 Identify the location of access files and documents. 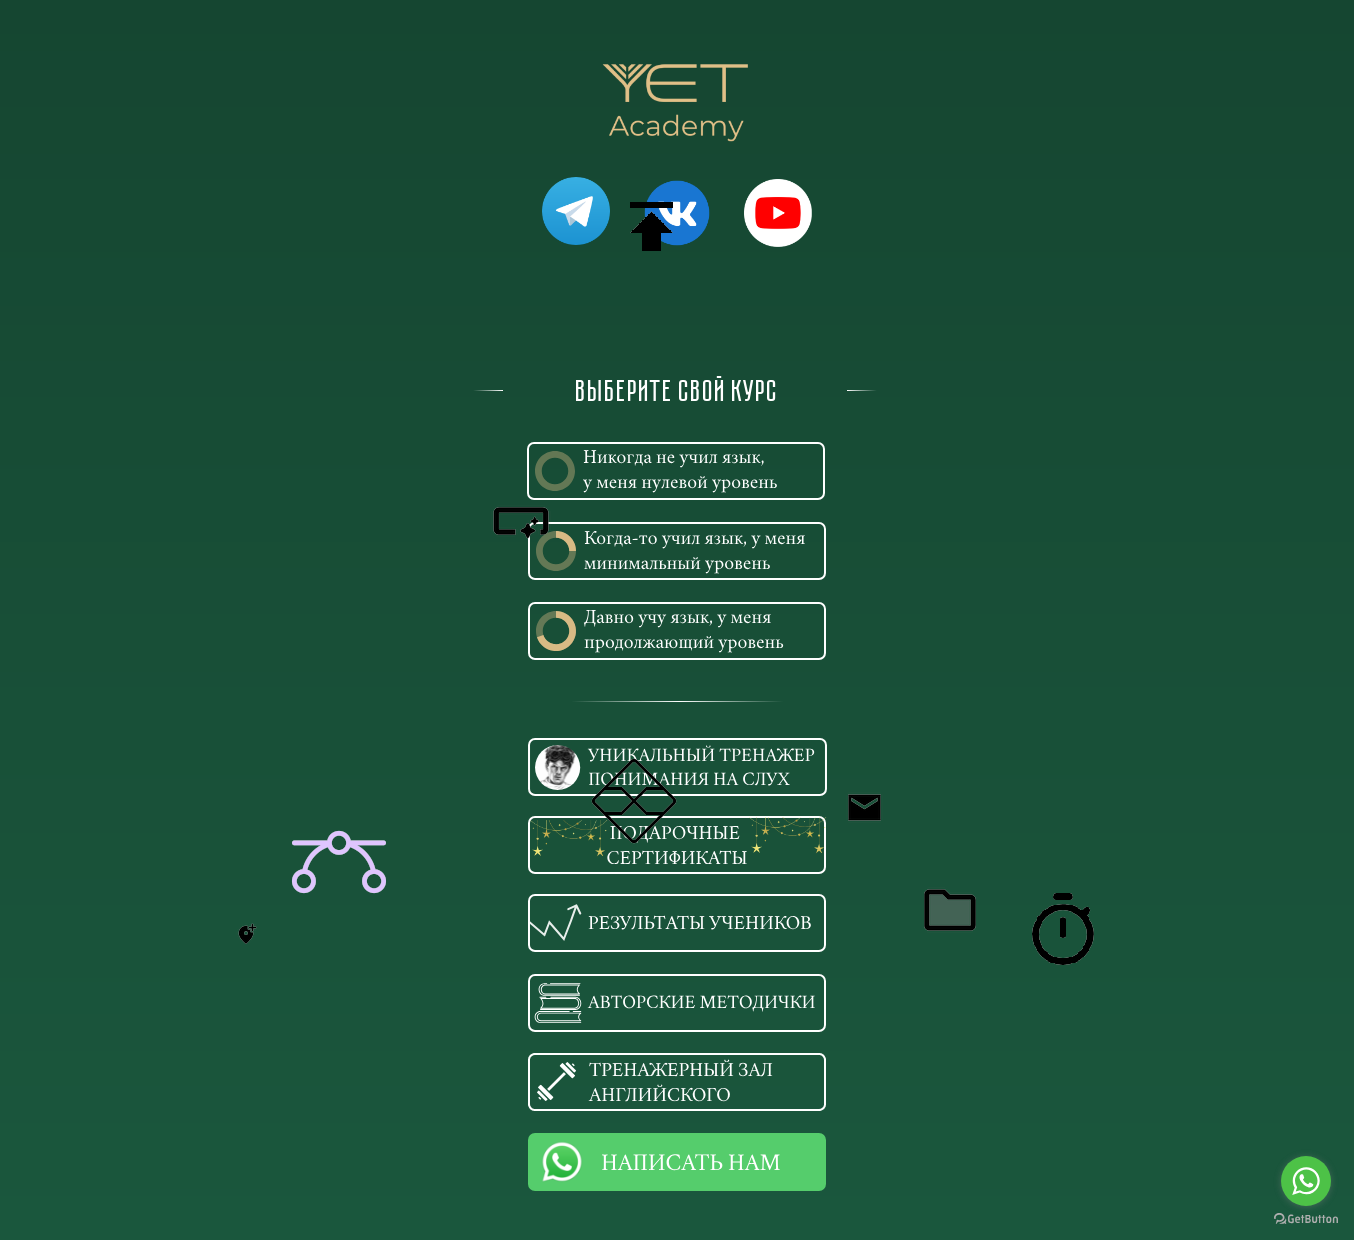
(950, 910).